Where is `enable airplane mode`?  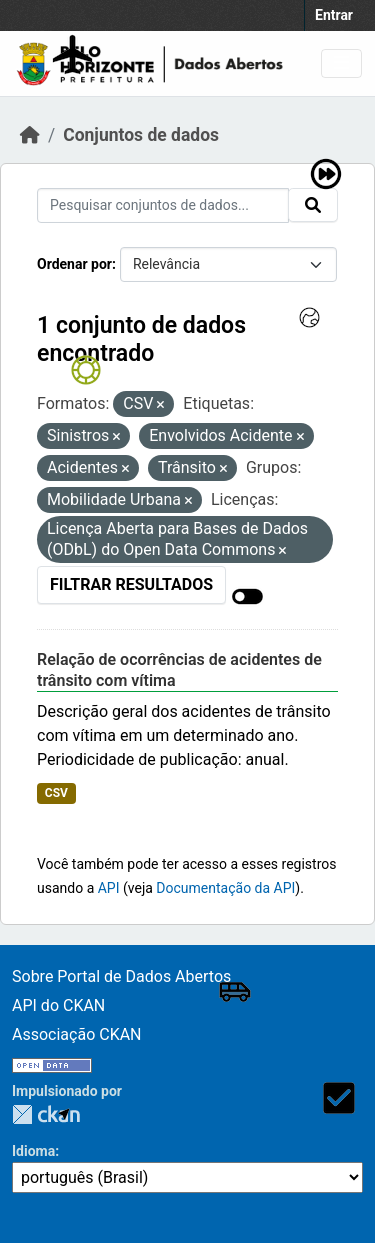 enable airplane mode is located at coordinates (72, 54).